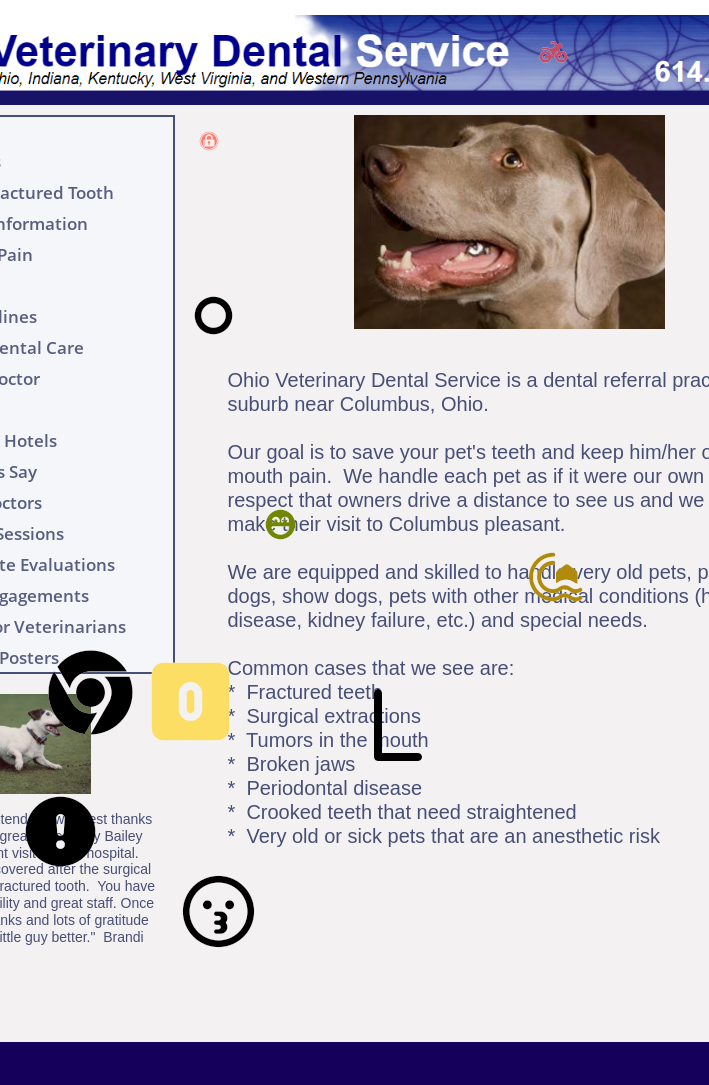  I want to click on indicates an unselected or empty state in a radio button, so click(213, 315).